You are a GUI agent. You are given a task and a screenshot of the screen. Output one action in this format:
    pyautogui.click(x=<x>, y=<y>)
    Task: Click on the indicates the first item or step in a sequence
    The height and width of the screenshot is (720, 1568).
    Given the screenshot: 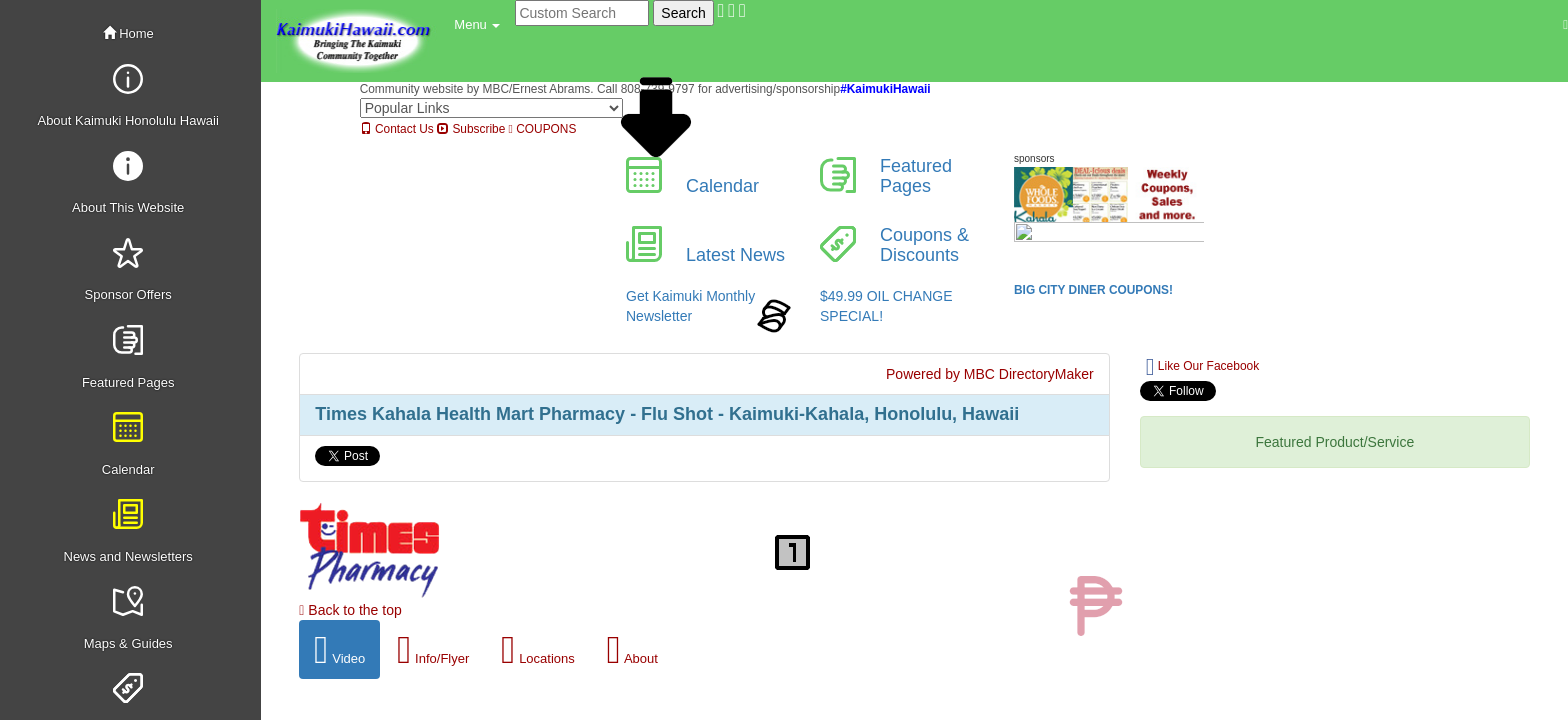 What is the action you would take?
    pyautogui.click(x=792, y=552)
    